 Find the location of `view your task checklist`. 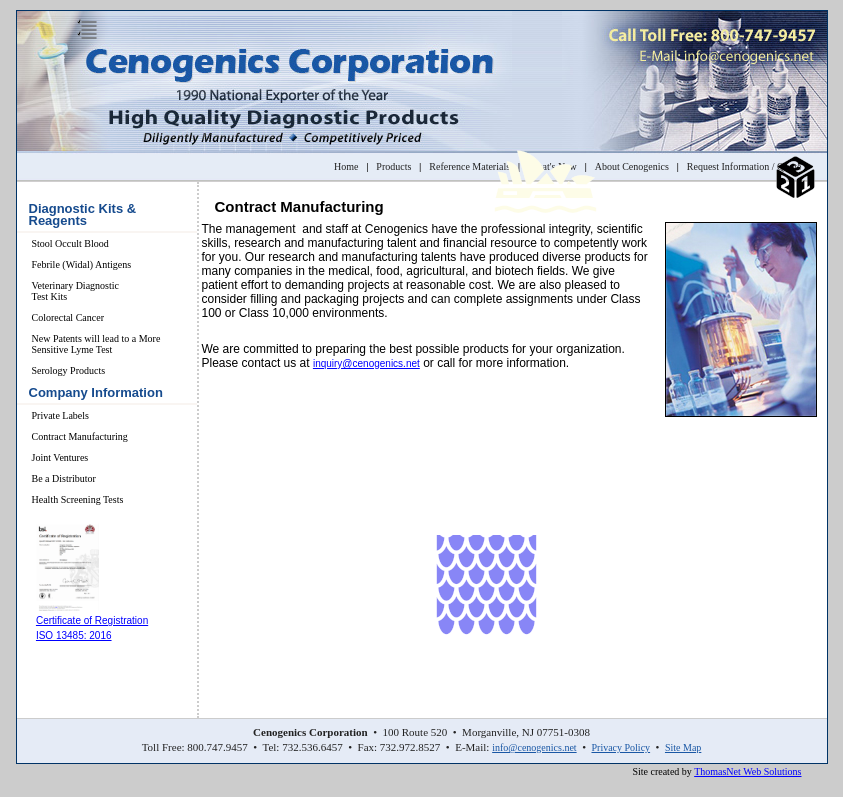

view your task checklist is located at coordinates (88, 30).